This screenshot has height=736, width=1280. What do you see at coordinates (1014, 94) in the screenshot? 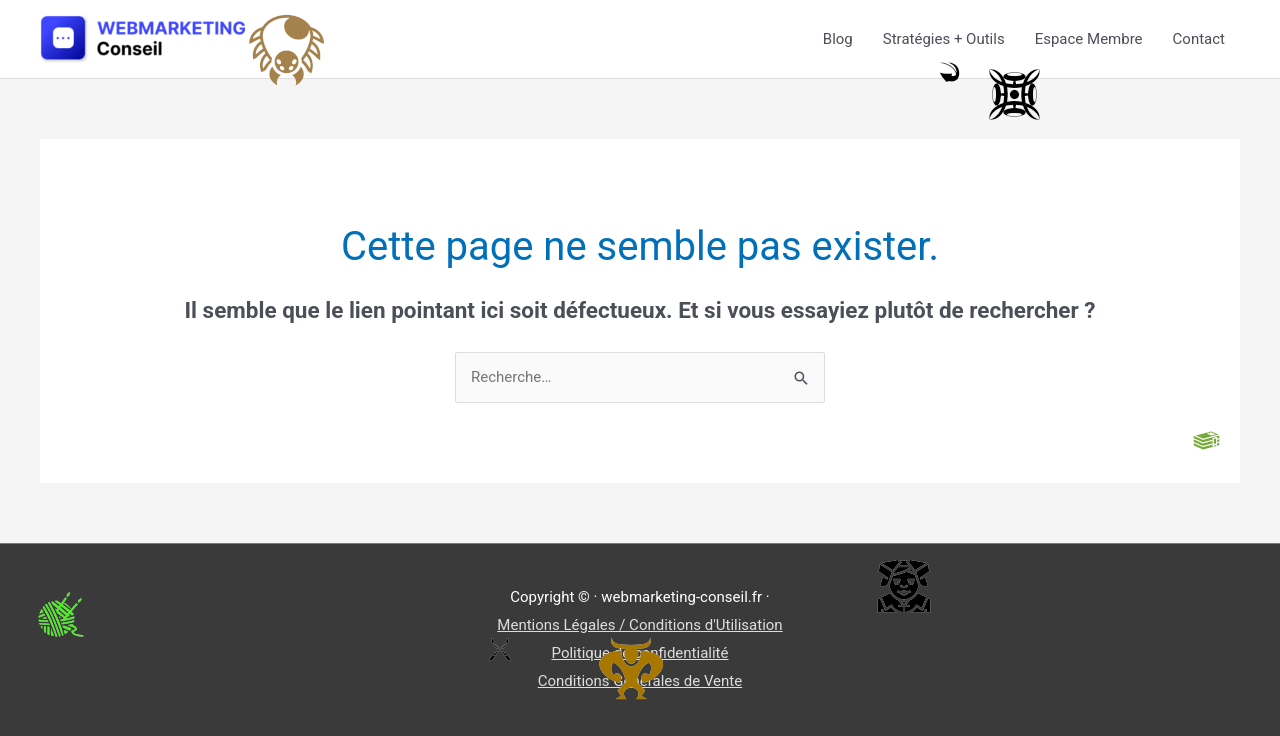
I see `decorative geometric pattern or ornamental design element` at bounding box center [1014, 94].